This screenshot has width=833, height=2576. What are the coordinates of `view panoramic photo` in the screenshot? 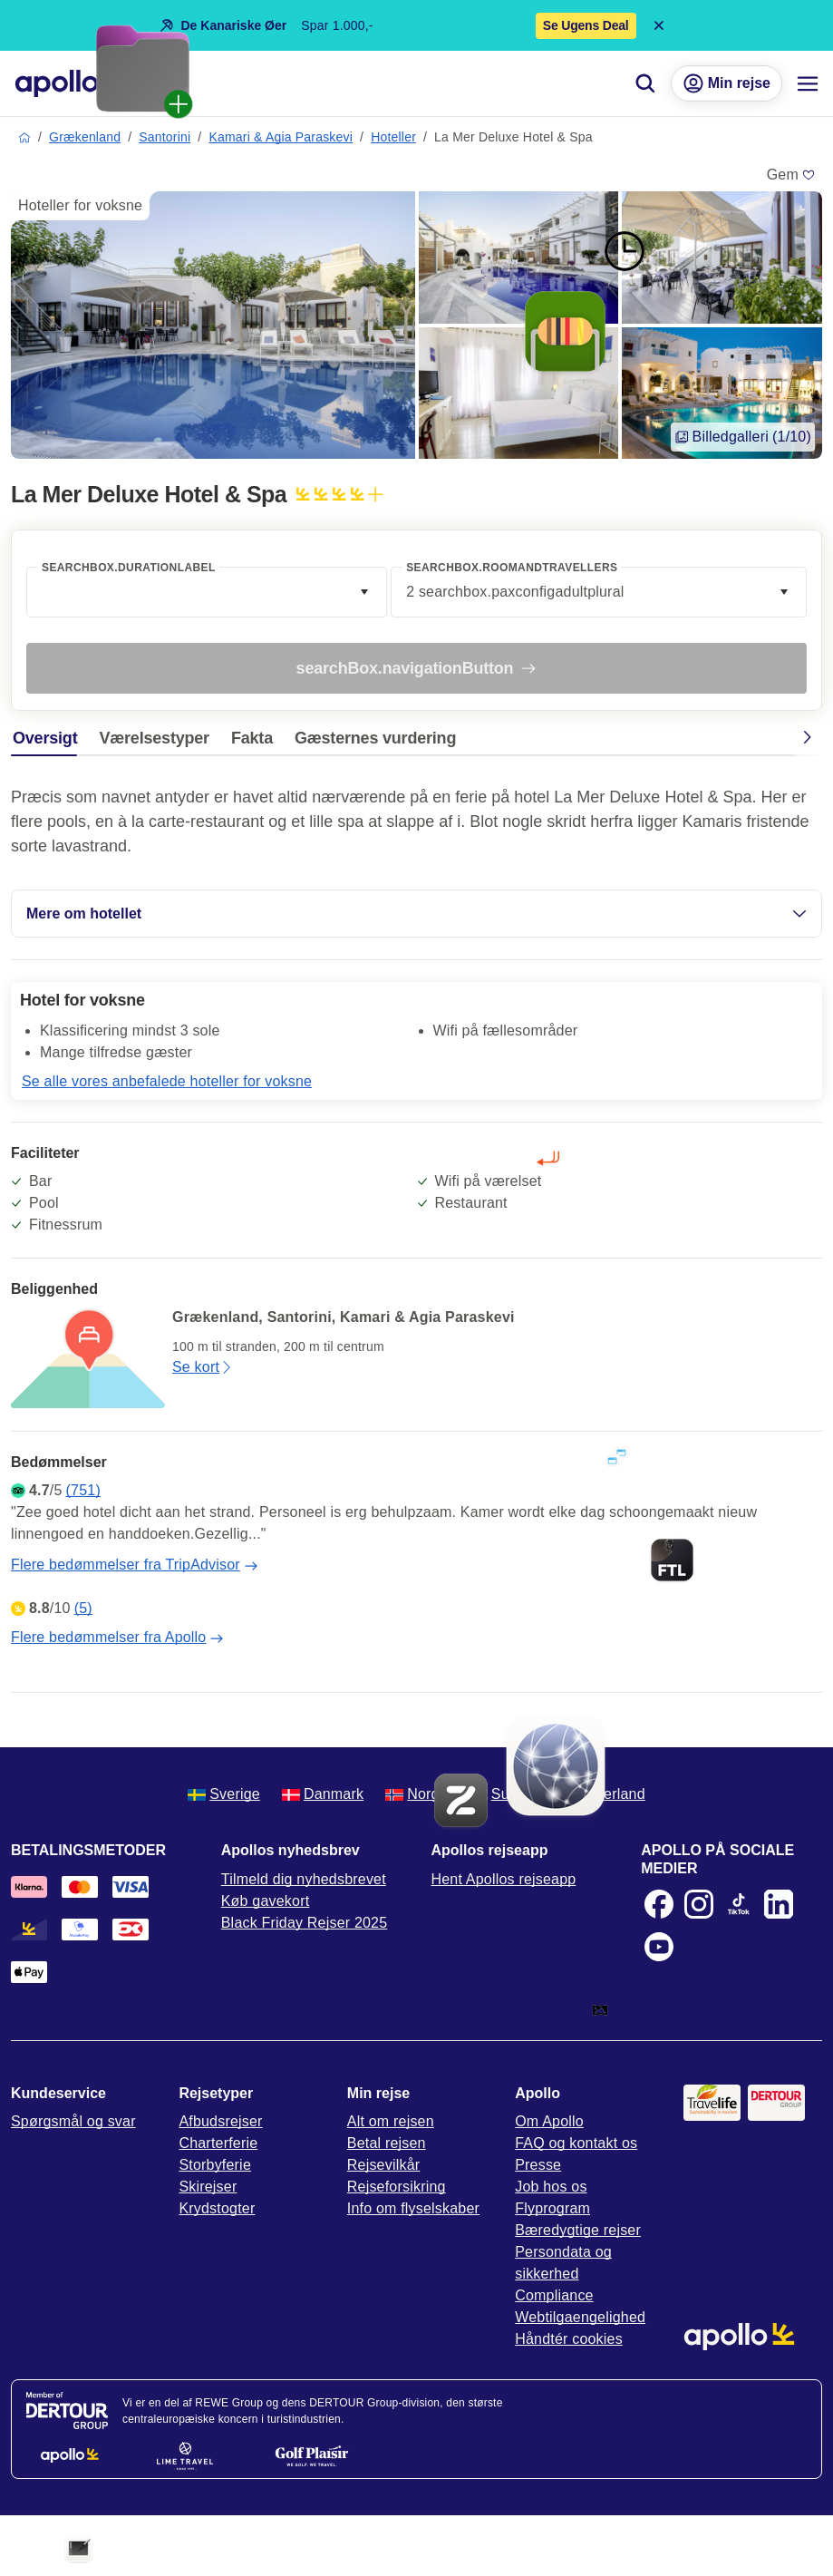 It's located at (600, 2010).